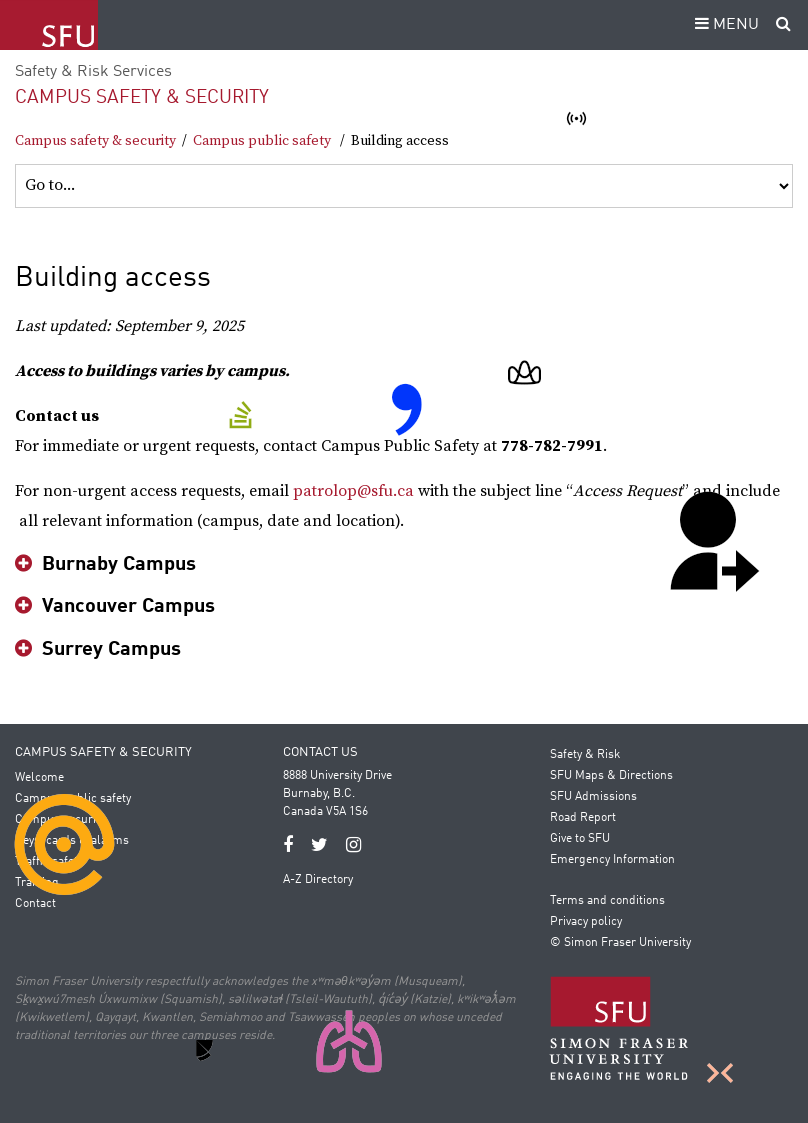 This screenshot has width=808, height=1123. Describe the element at coordinates (64, 844) in the screenshot. I see `mailgun email service logo` at that location.